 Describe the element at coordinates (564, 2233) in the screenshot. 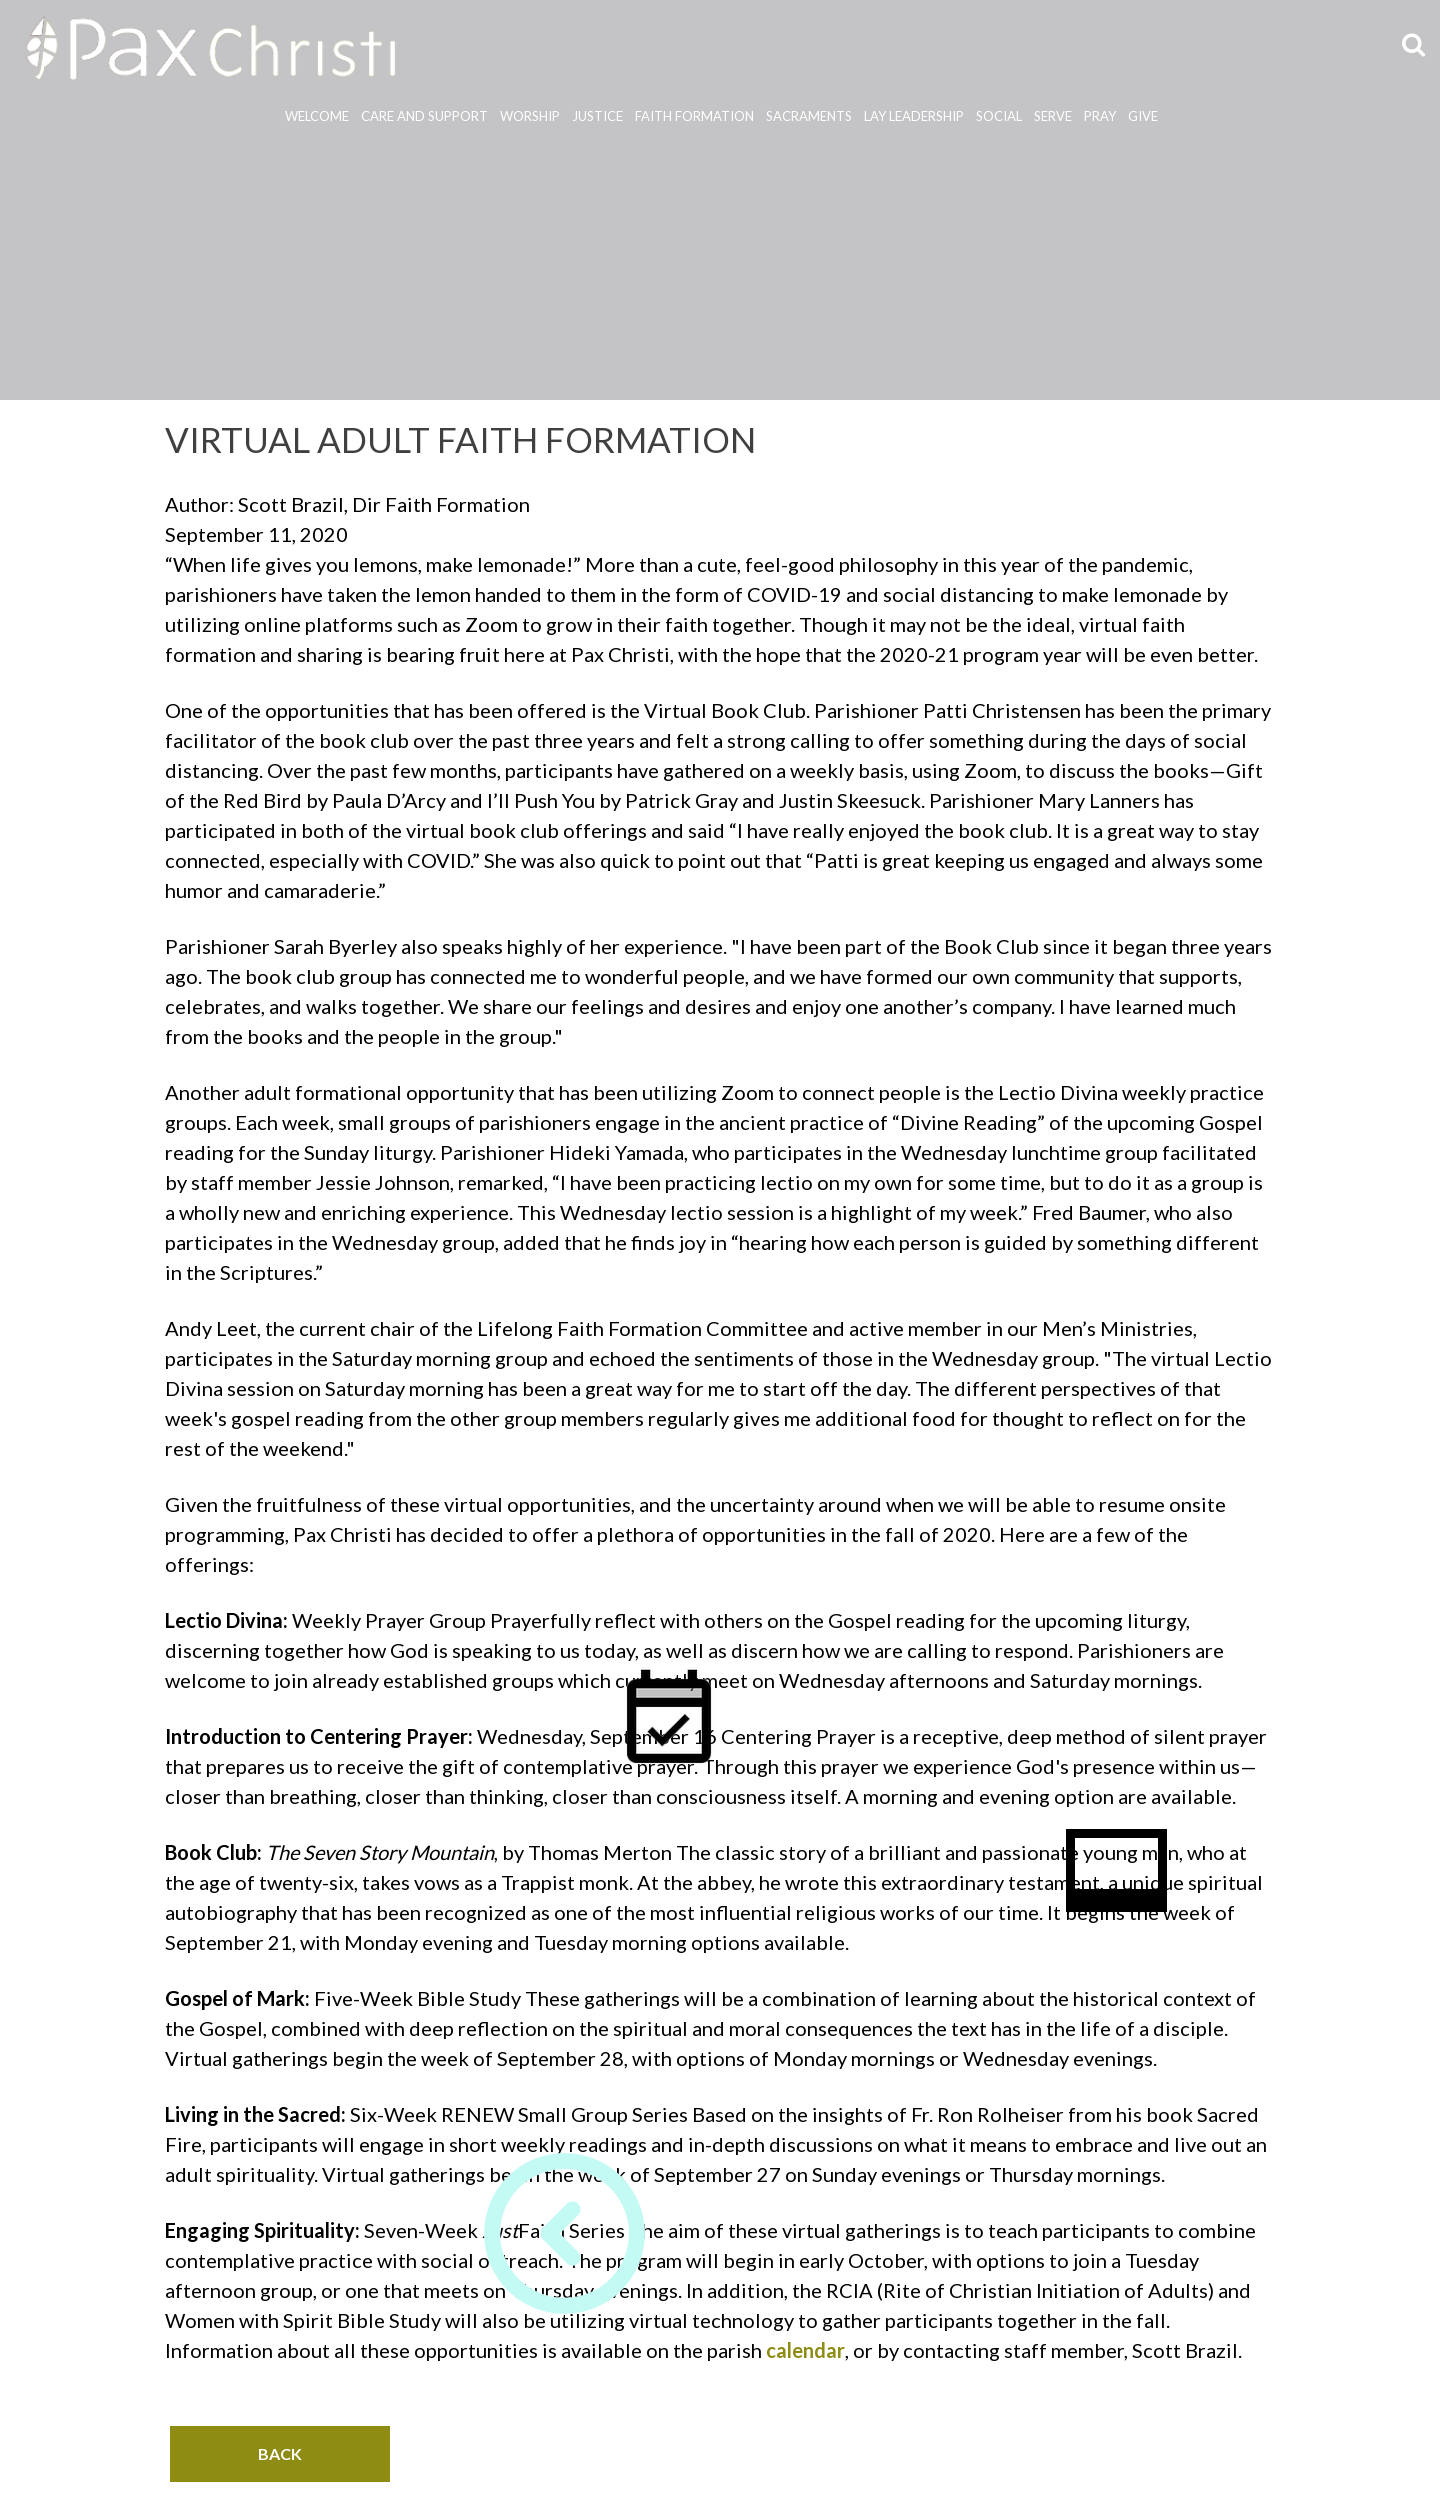

I see `go back to the previous screen` at that location.